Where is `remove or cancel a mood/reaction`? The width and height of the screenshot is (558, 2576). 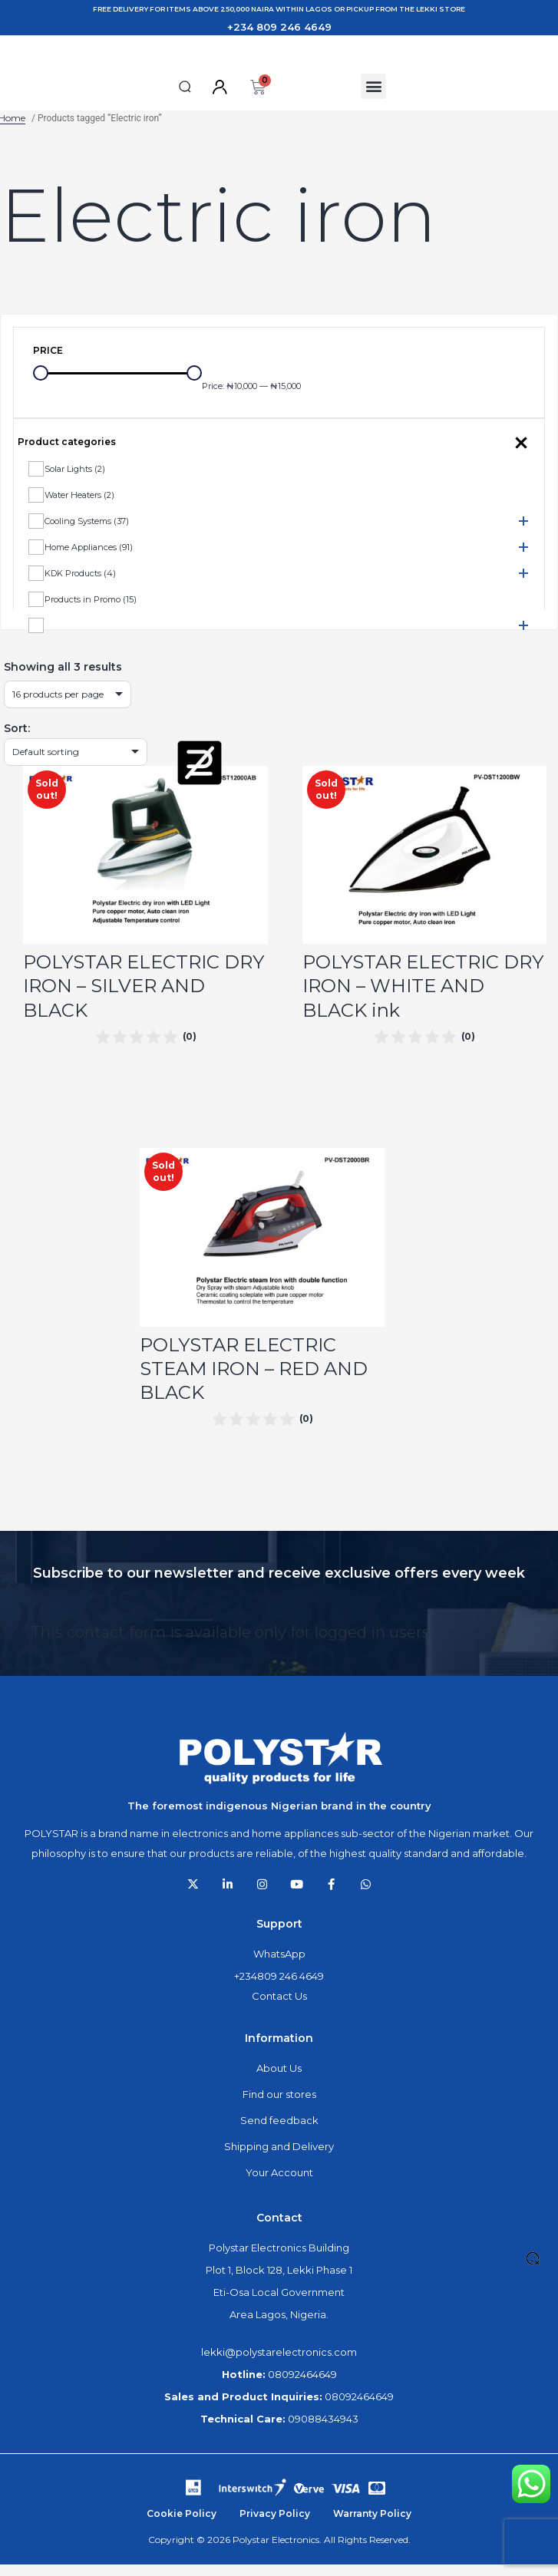
remove or cancel a mood/reaction is located at coordinates (533, 2258).